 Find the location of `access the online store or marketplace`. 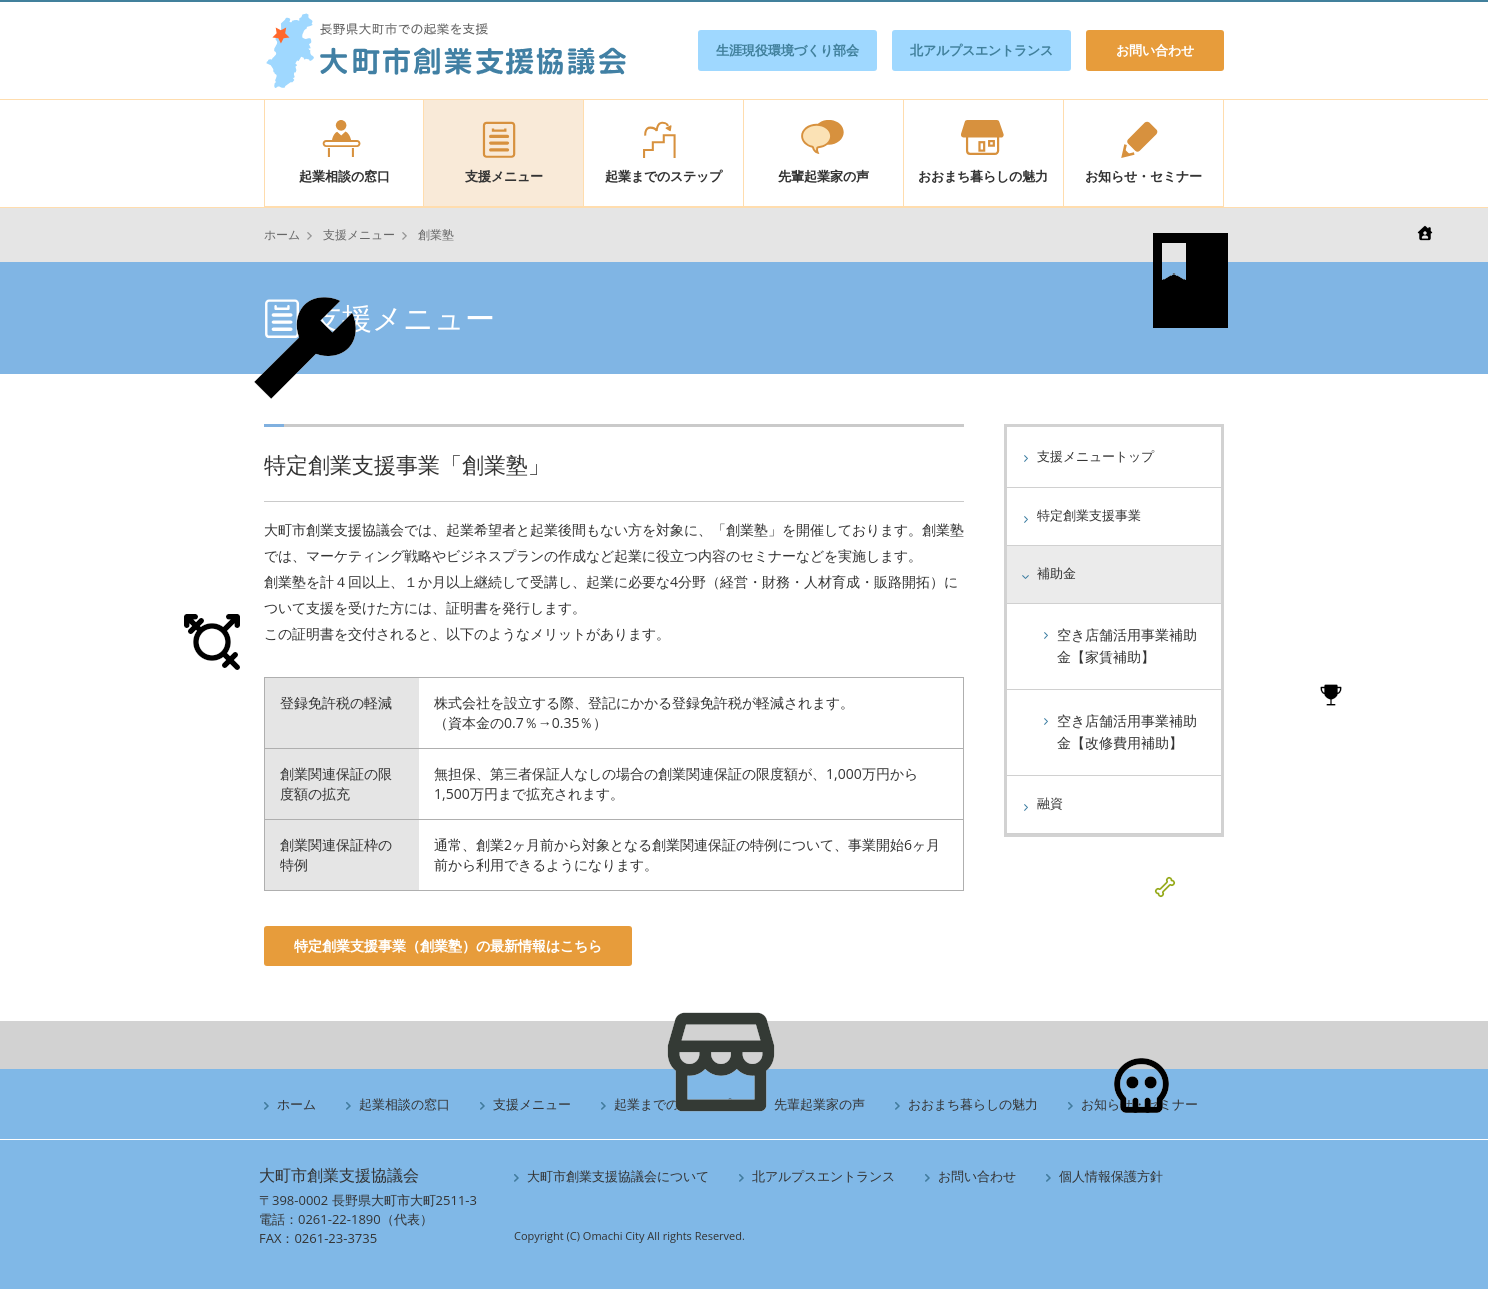

access the online store or marketplace is located at coordinates (721, 1062).